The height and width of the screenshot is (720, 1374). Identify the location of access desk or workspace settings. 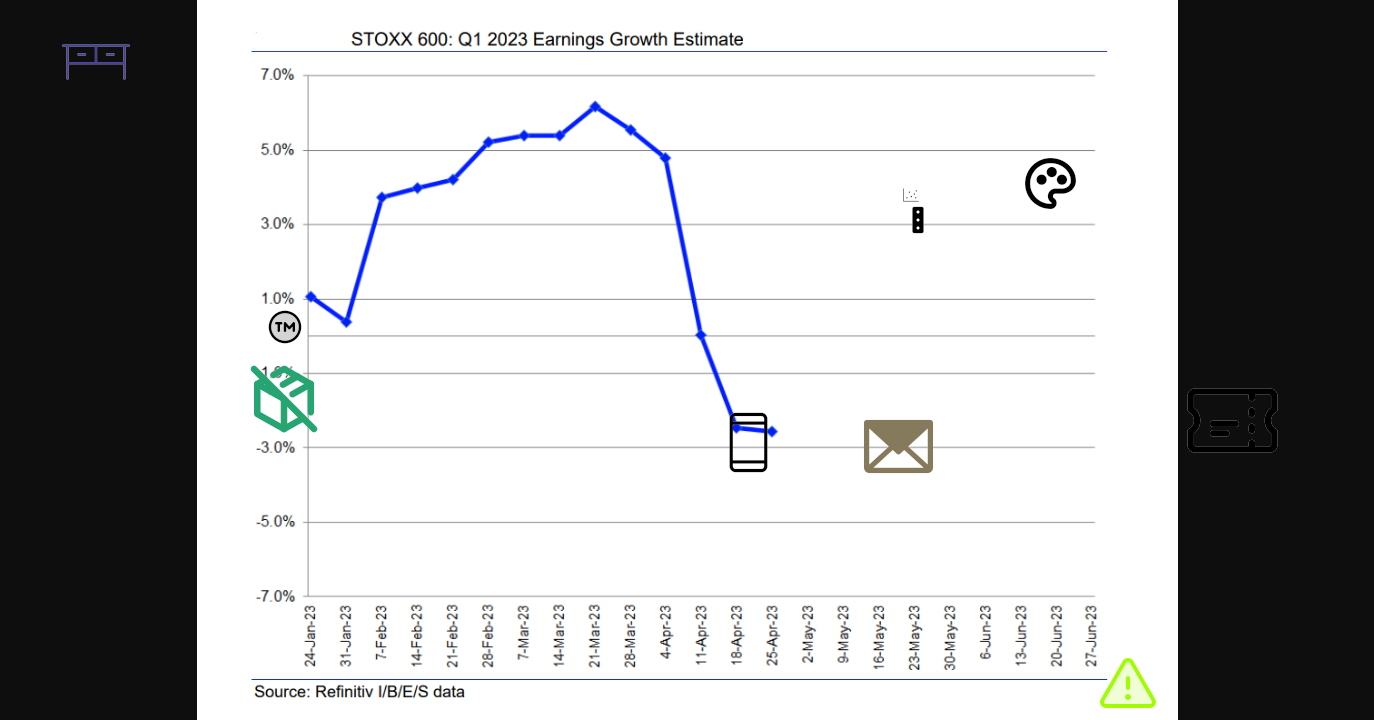
(96, 61).